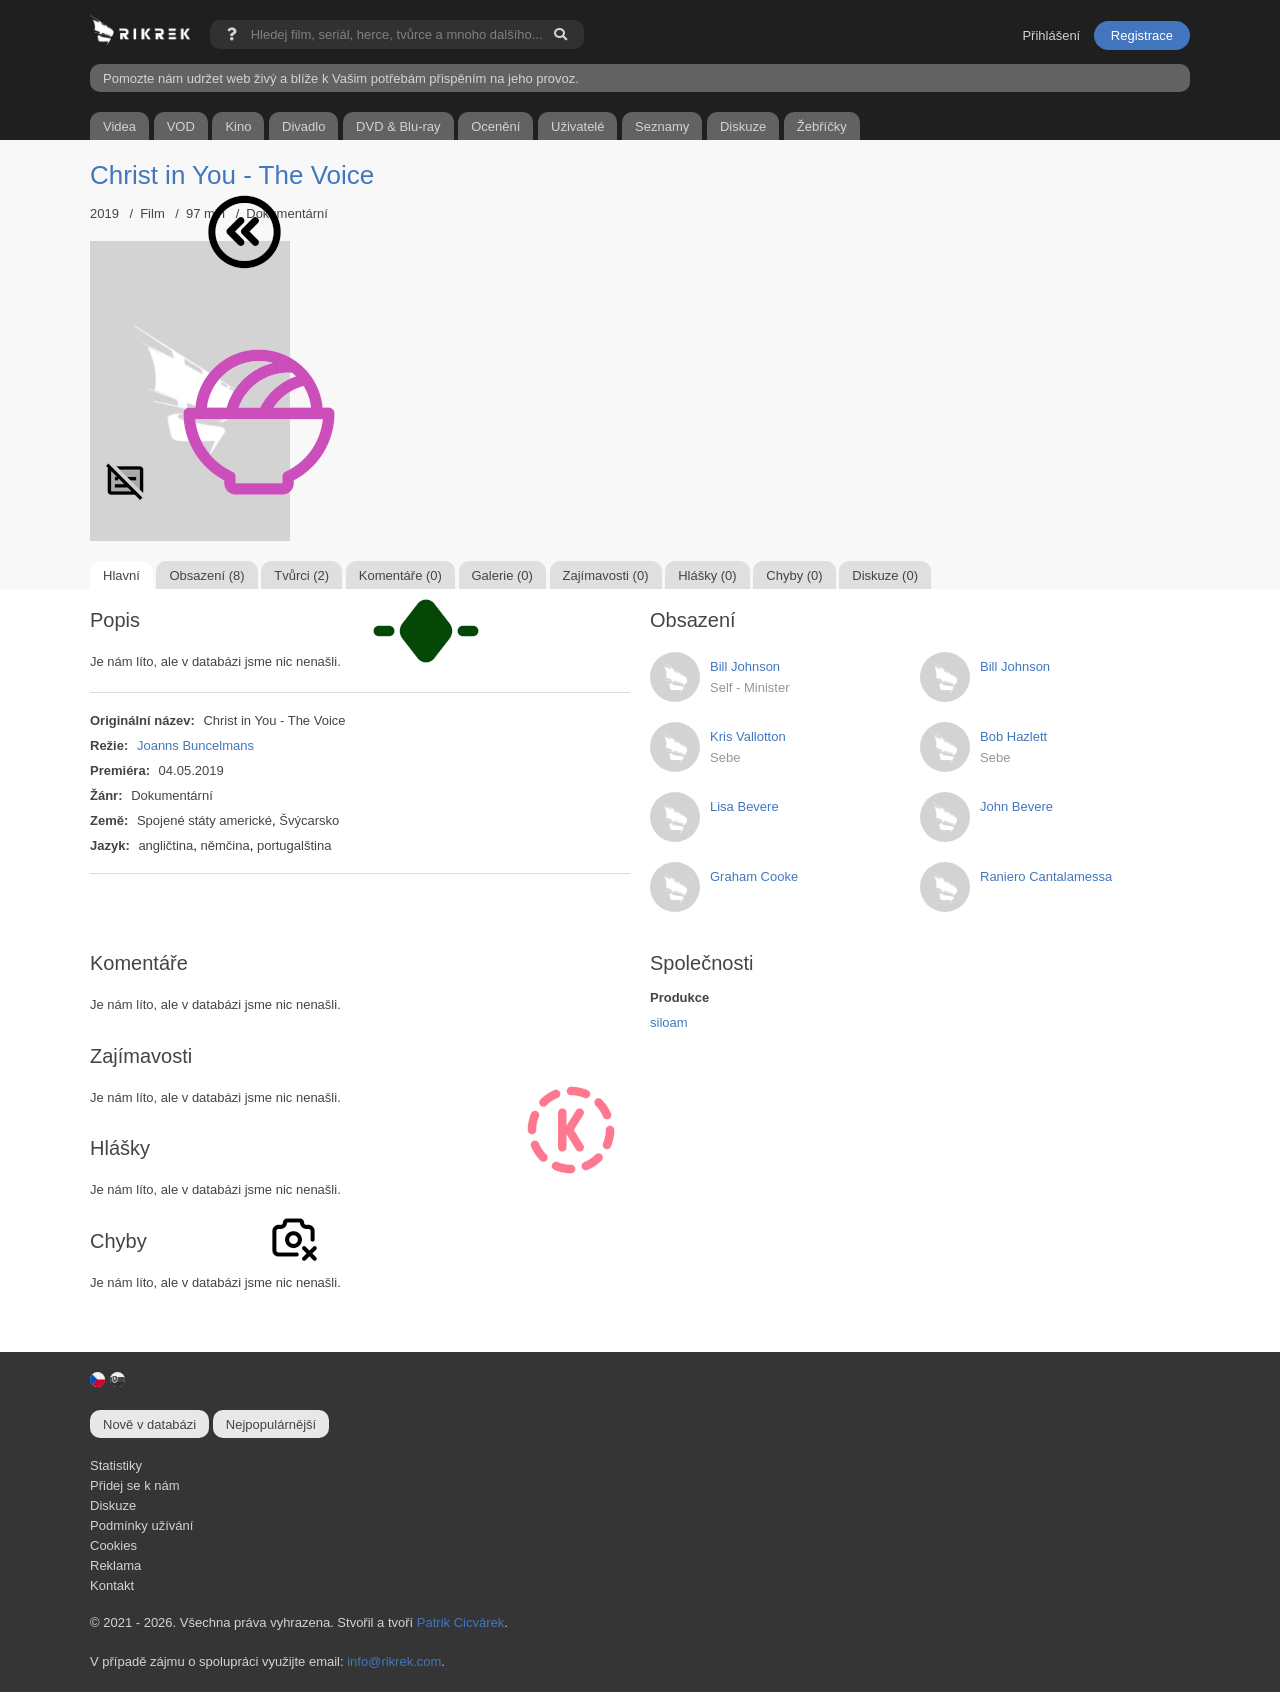 The image size is (1280, 1692). I want to click on go back to the previous section, so click(244, 231).